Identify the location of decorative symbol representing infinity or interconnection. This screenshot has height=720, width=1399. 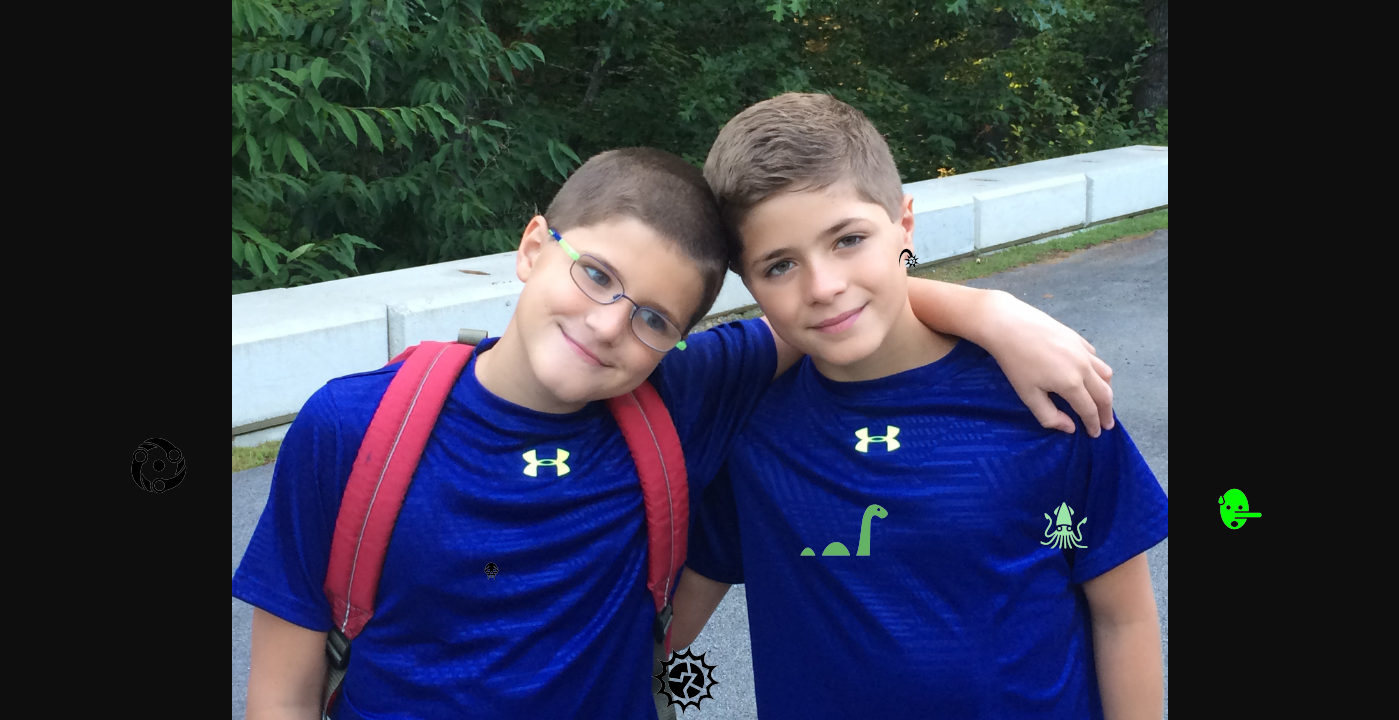
(158, 465).